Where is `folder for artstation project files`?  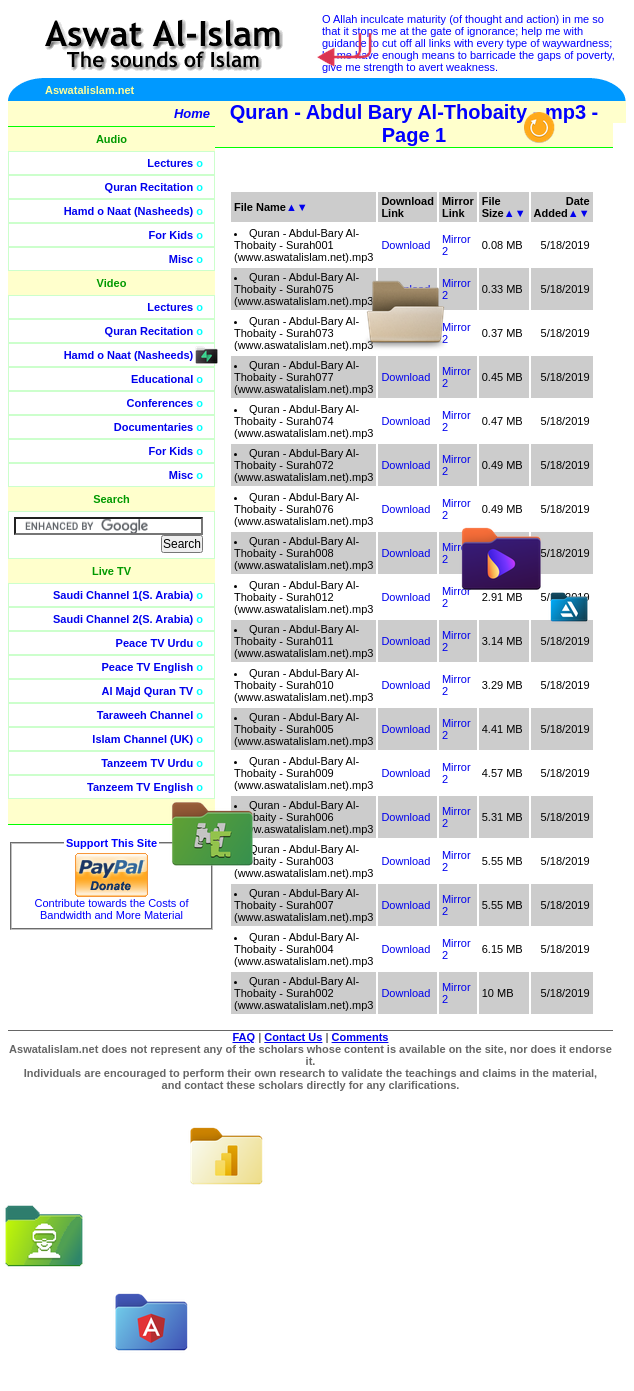
folder for artstation project files is located at coordinates (569, 608).